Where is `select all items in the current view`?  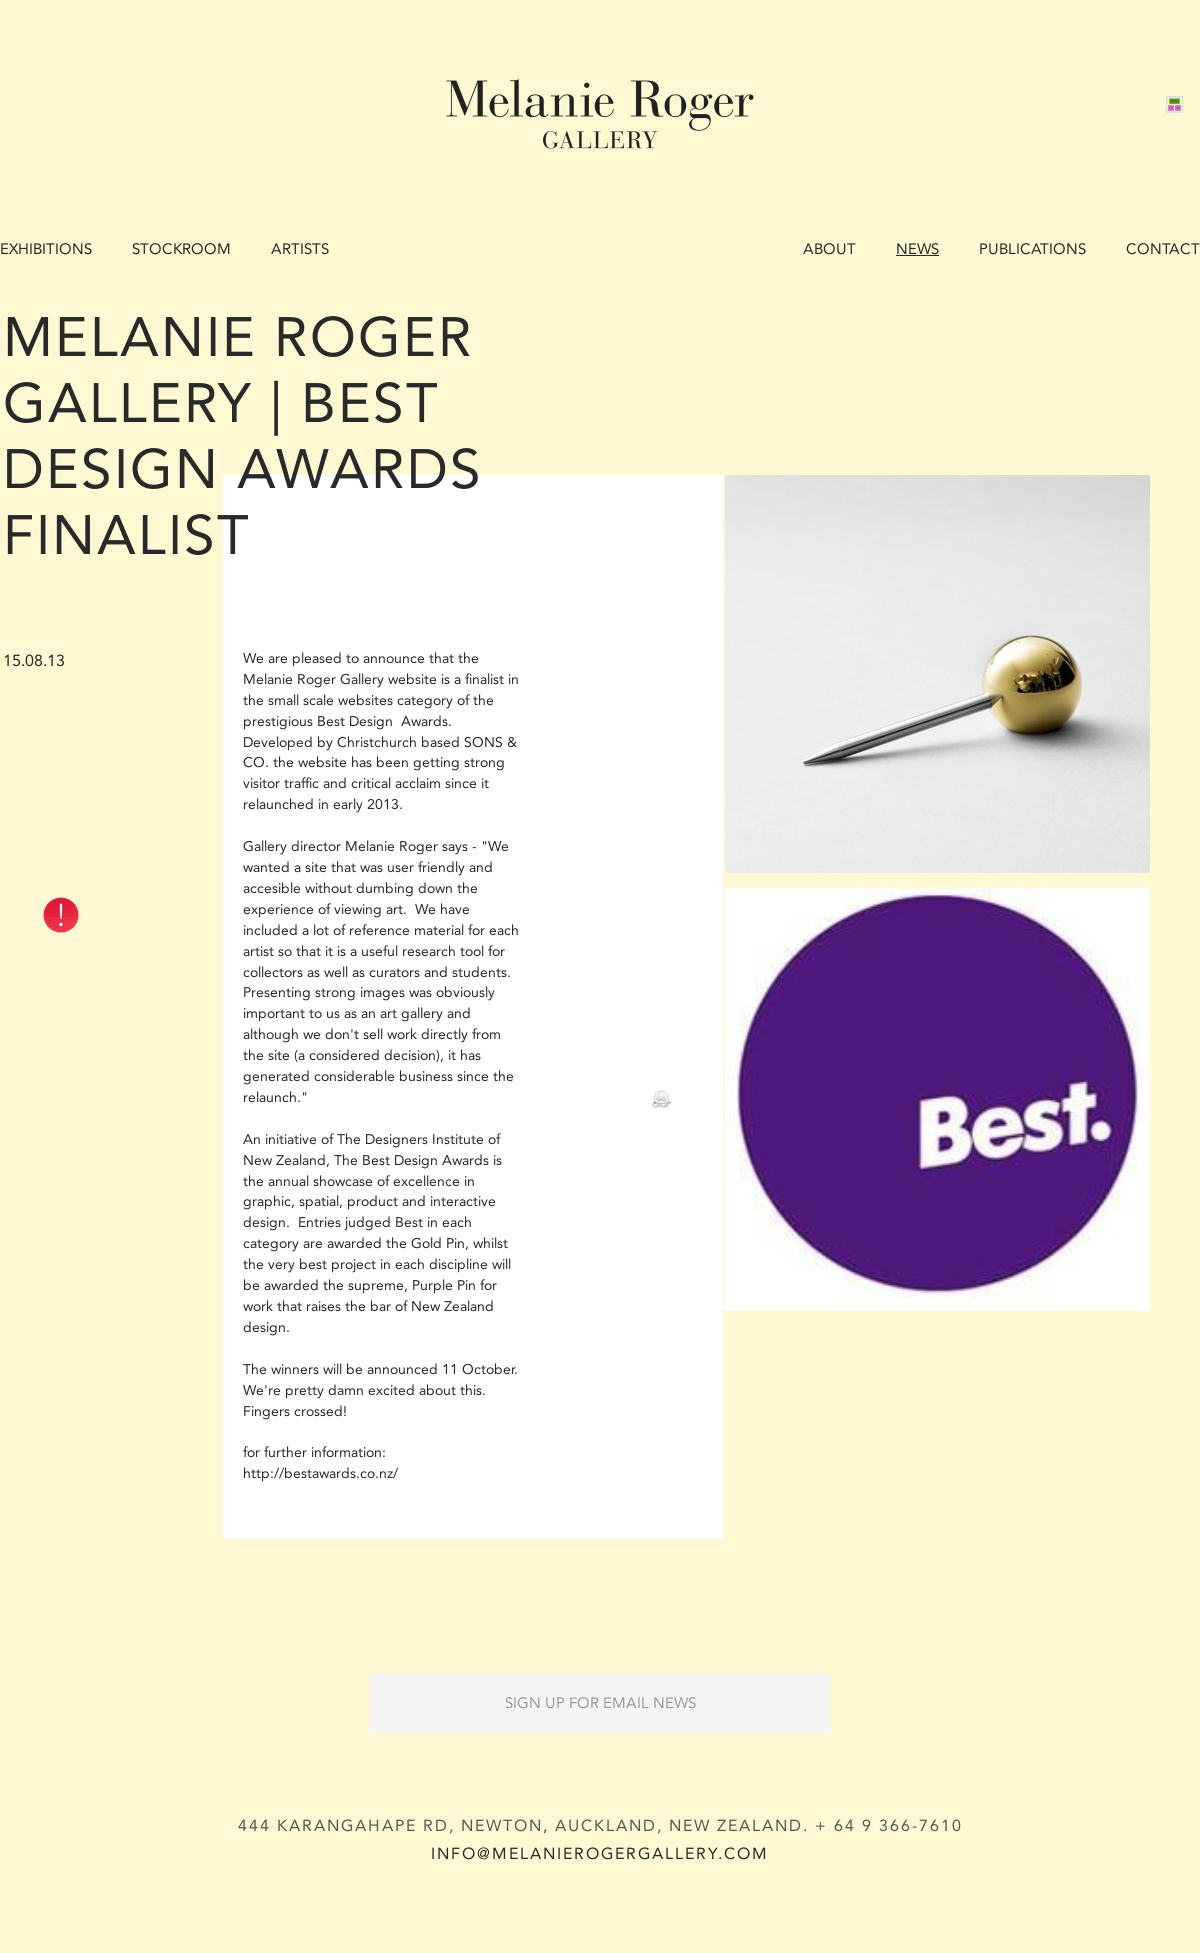
select all items in the current view is located at coordinates (1174, 104).